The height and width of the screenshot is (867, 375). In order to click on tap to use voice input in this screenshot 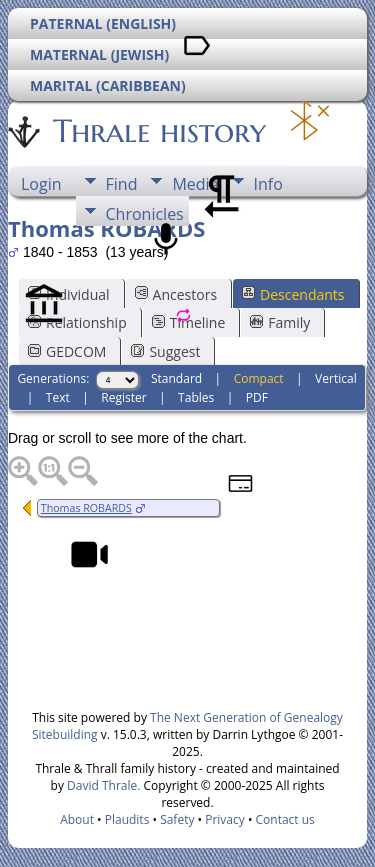, I will do `click(166, 238)`.